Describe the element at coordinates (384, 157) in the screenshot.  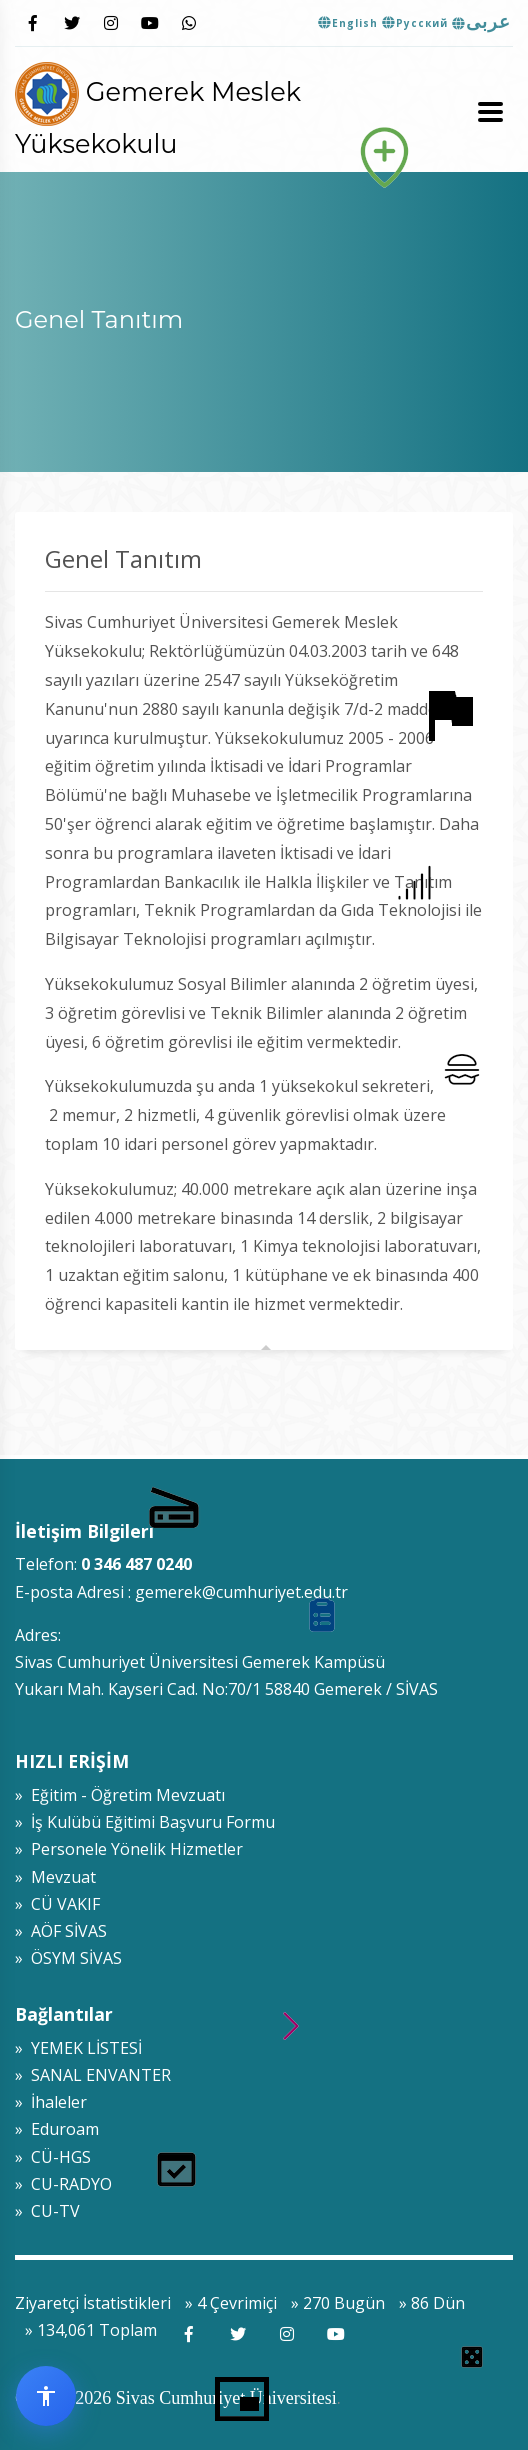
I see `add a new location pin` at that location.